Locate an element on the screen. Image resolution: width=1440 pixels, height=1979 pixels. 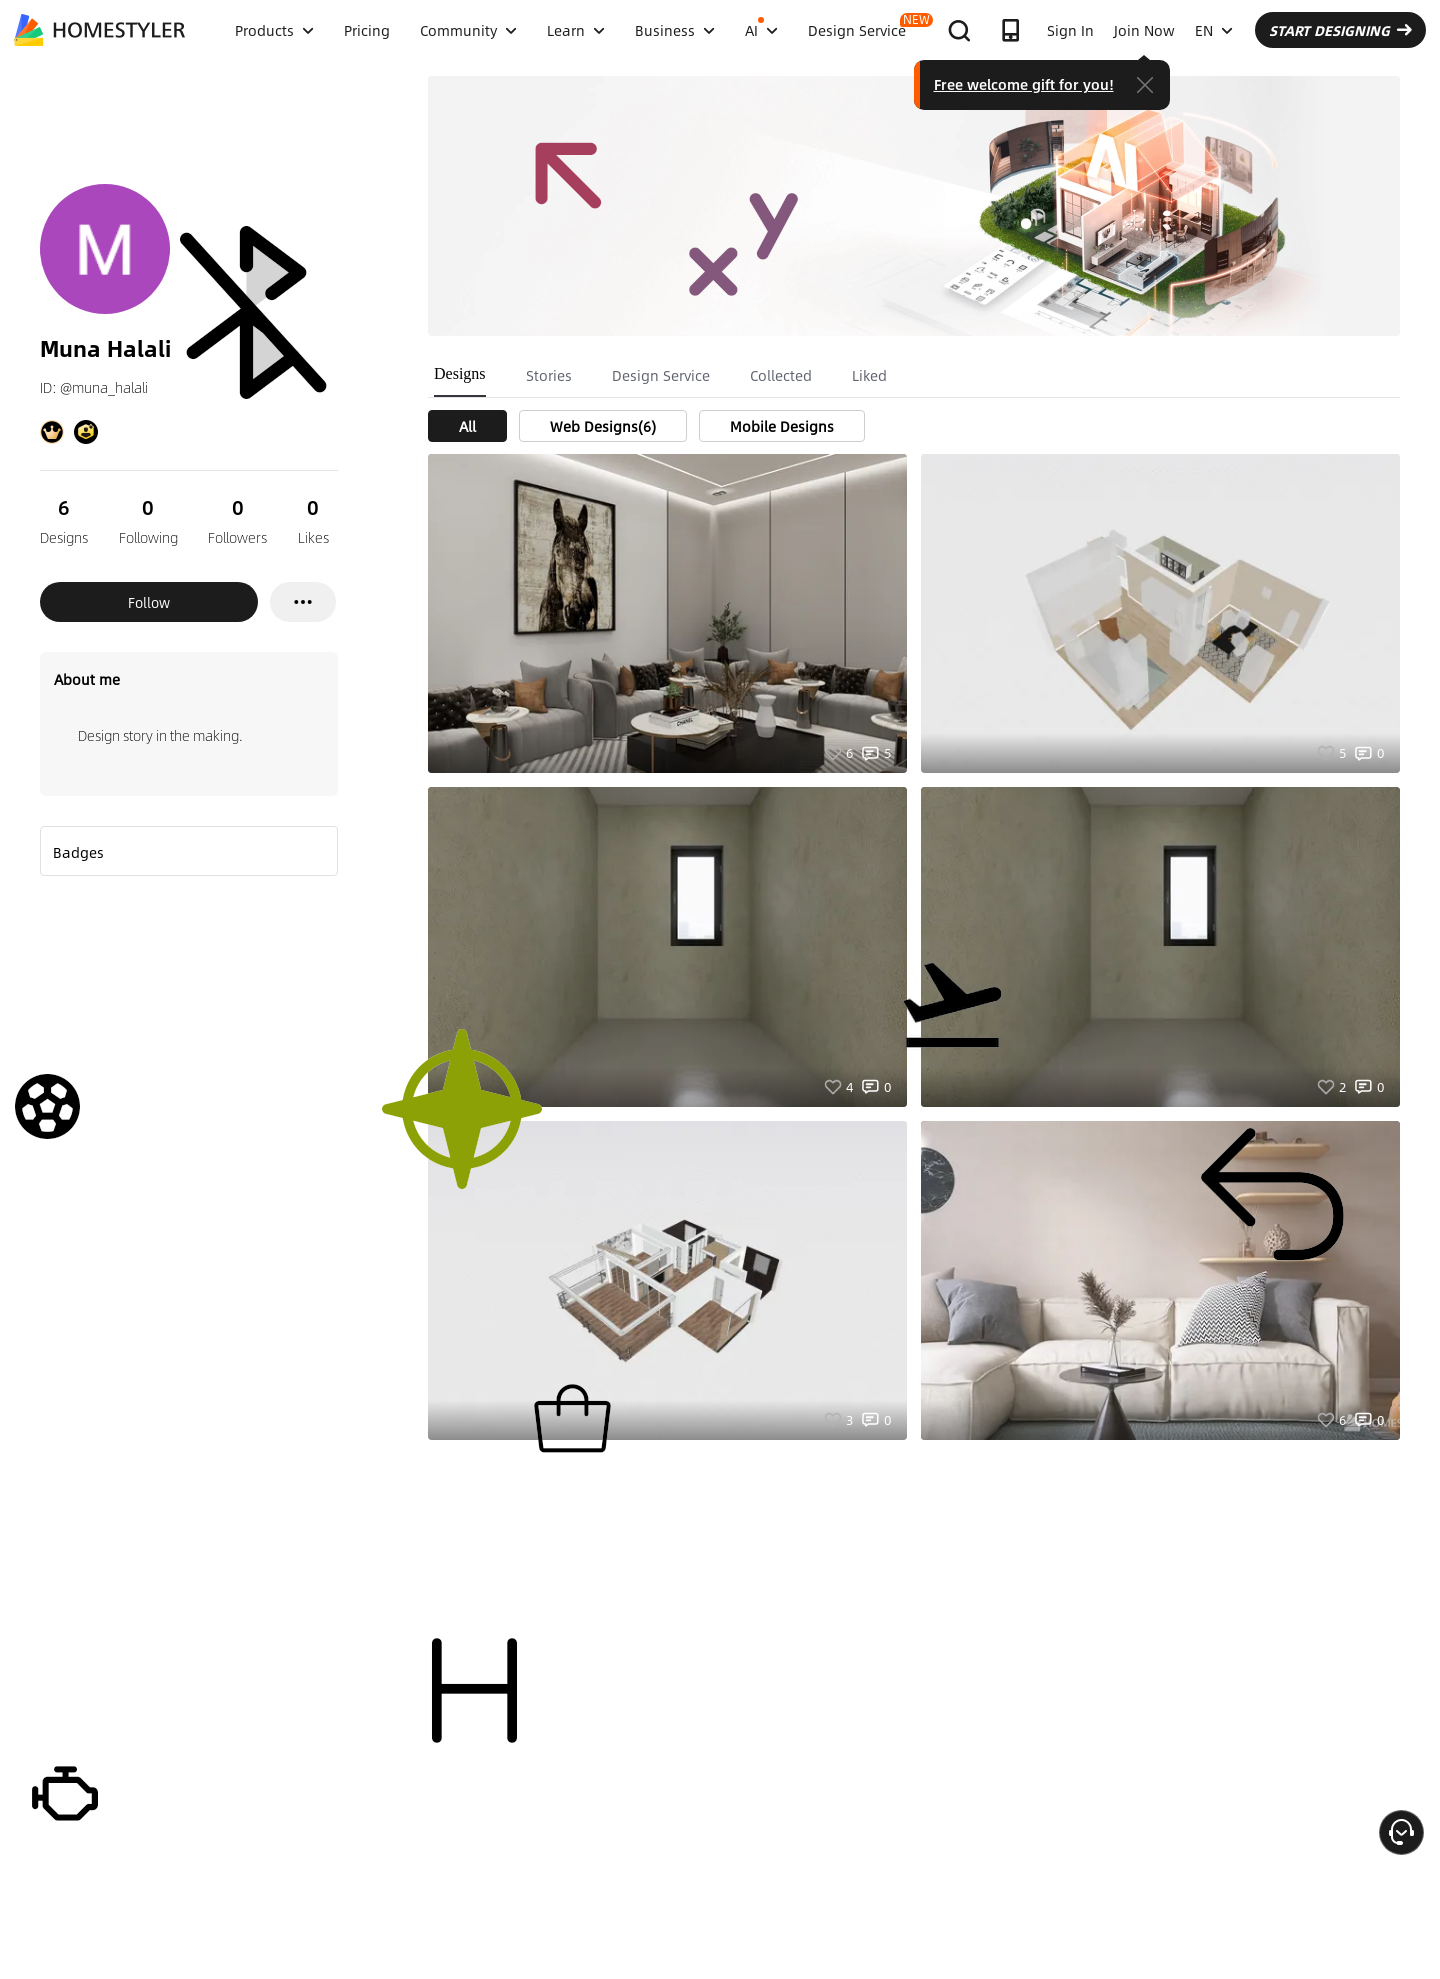
undo the last action is located at coordinates (1271, 1198).